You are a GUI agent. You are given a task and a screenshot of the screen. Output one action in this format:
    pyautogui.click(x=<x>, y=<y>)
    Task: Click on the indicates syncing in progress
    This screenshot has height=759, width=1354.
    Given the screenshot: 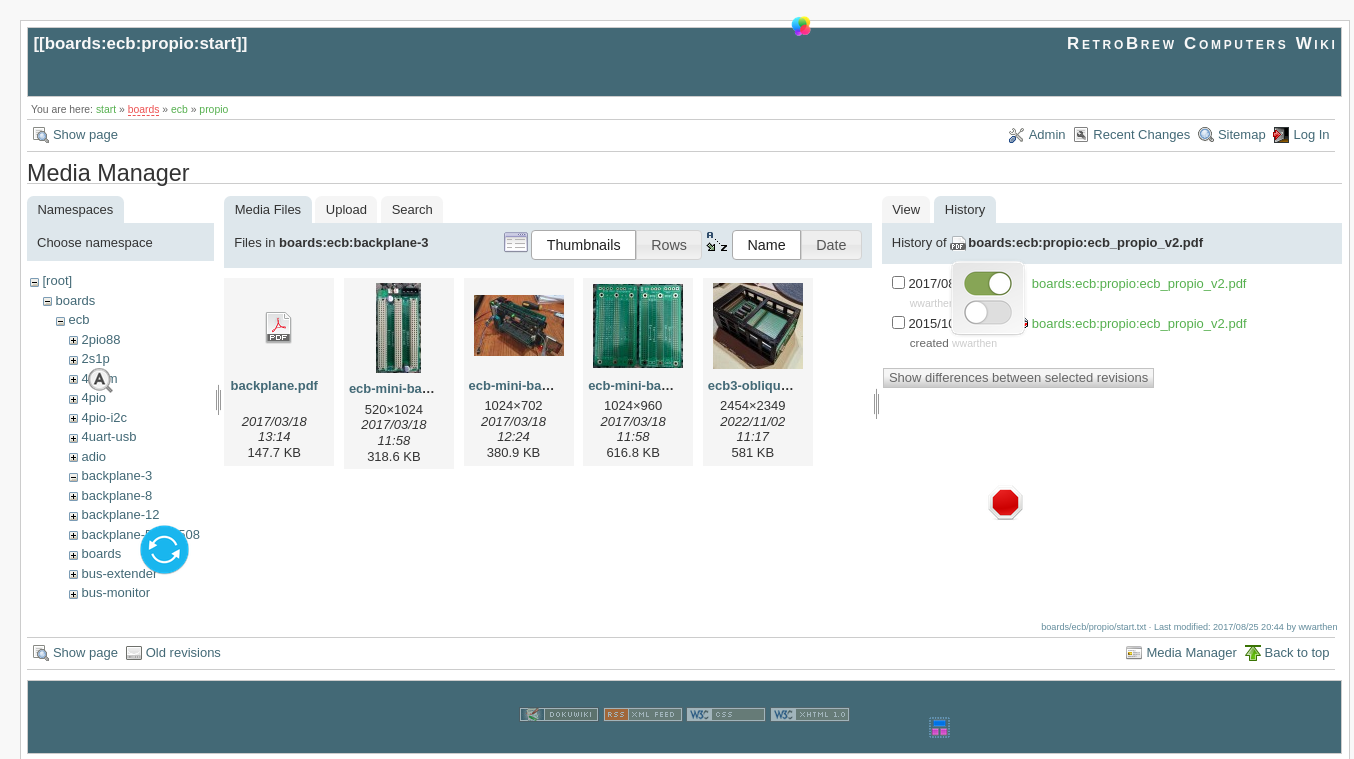 What is the action you would take?
    pyautogui.click(x=164, y=549)
    